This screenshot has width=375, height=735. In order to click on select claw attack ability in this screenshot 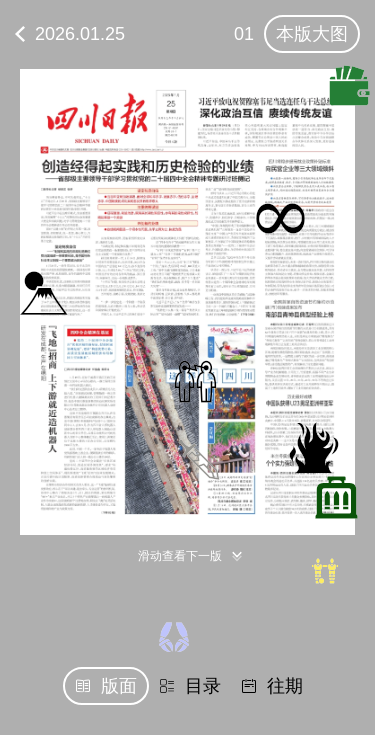, I will do `click(174, 637)`.